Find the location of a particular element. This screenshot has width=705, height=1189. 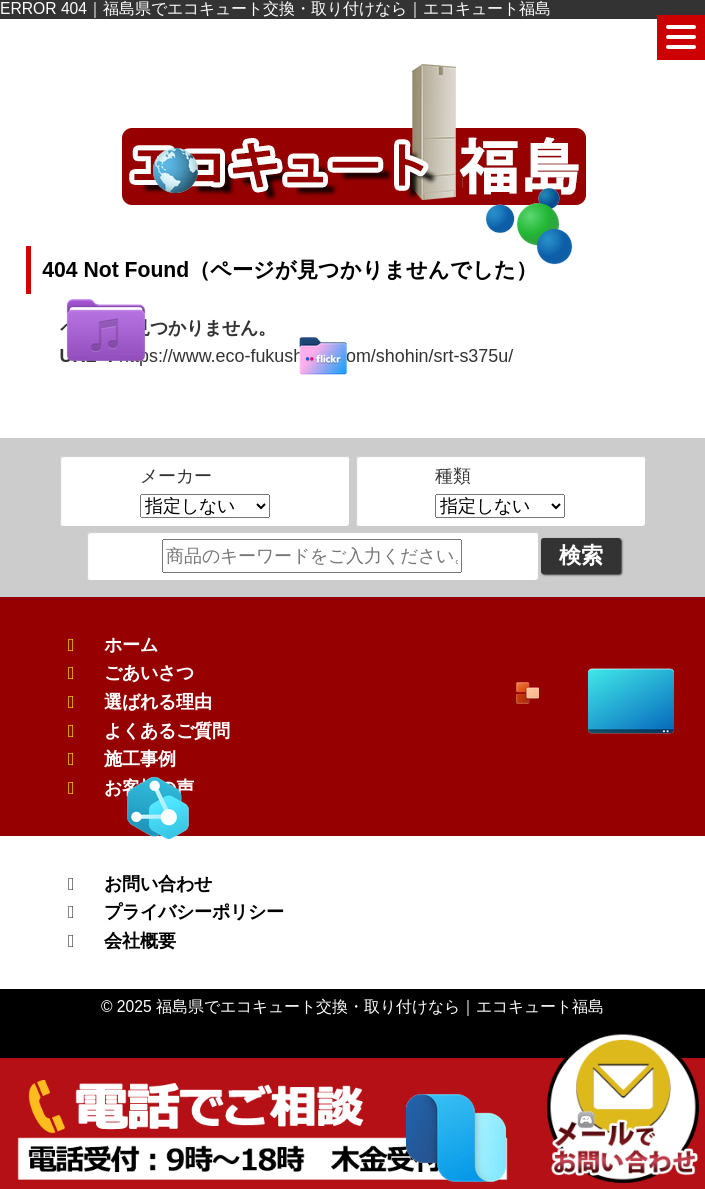

access games settings or preferences is located at coordinates (586, 1120).